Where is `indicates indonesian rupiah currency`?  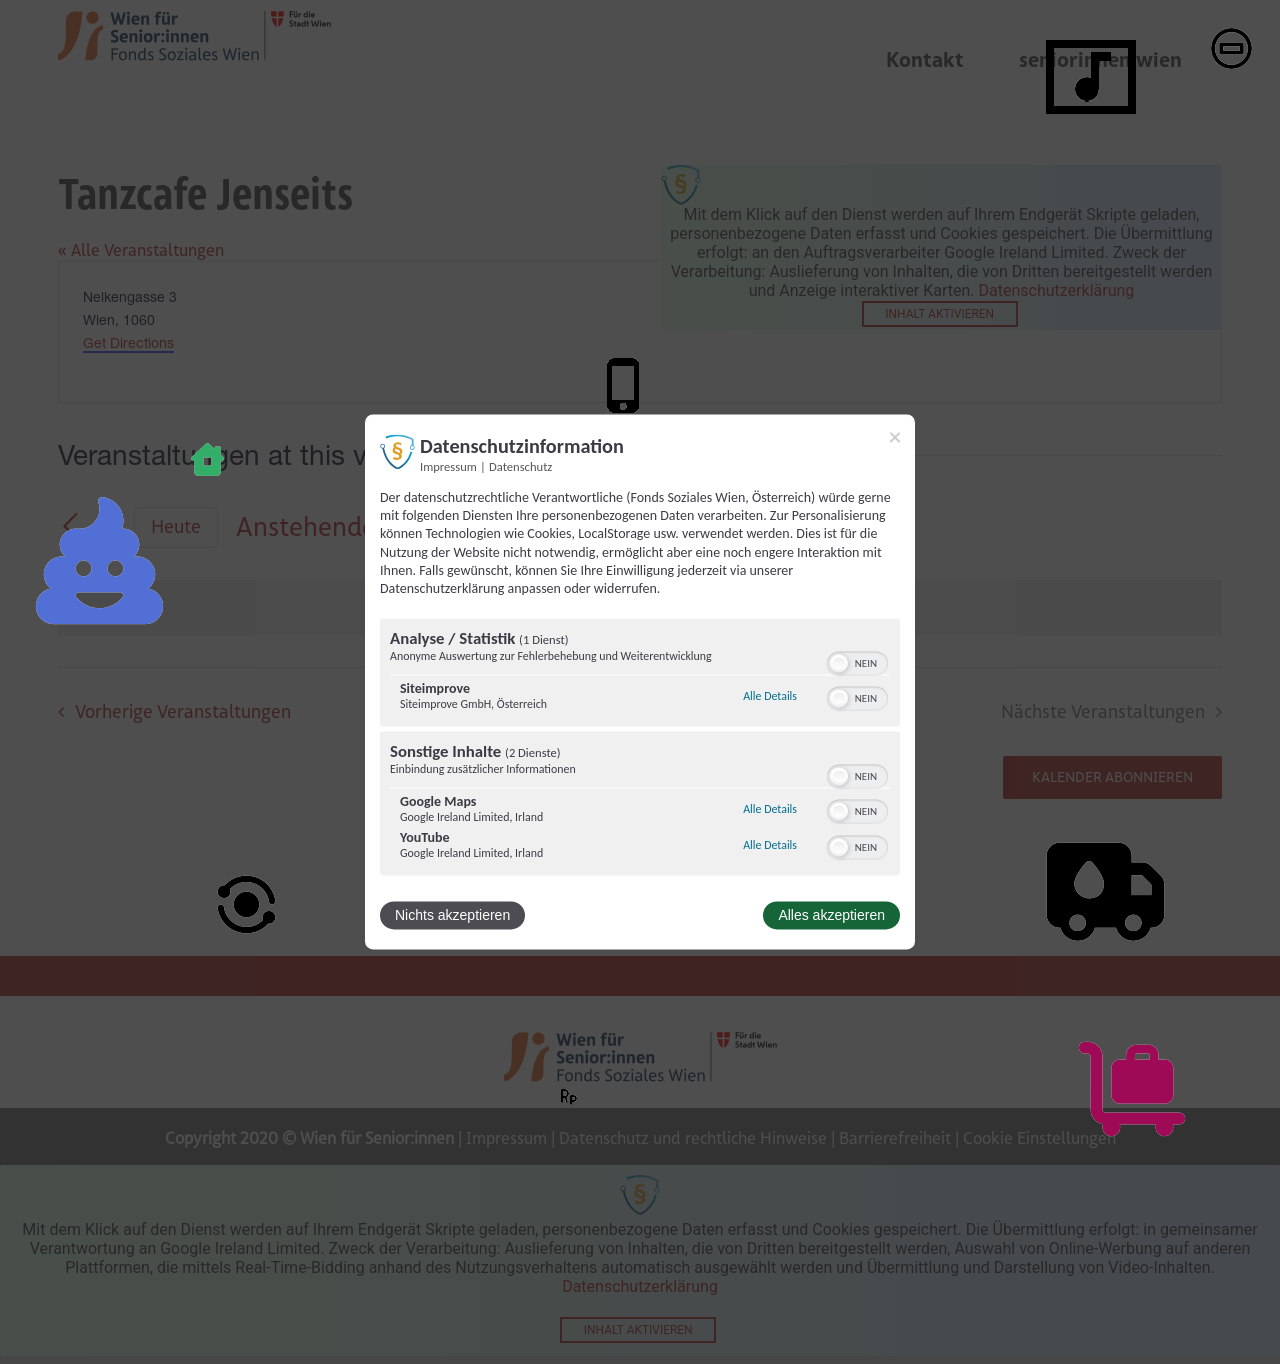 indicates indonesian rupiah currency is located at coordinates (569, 1096).